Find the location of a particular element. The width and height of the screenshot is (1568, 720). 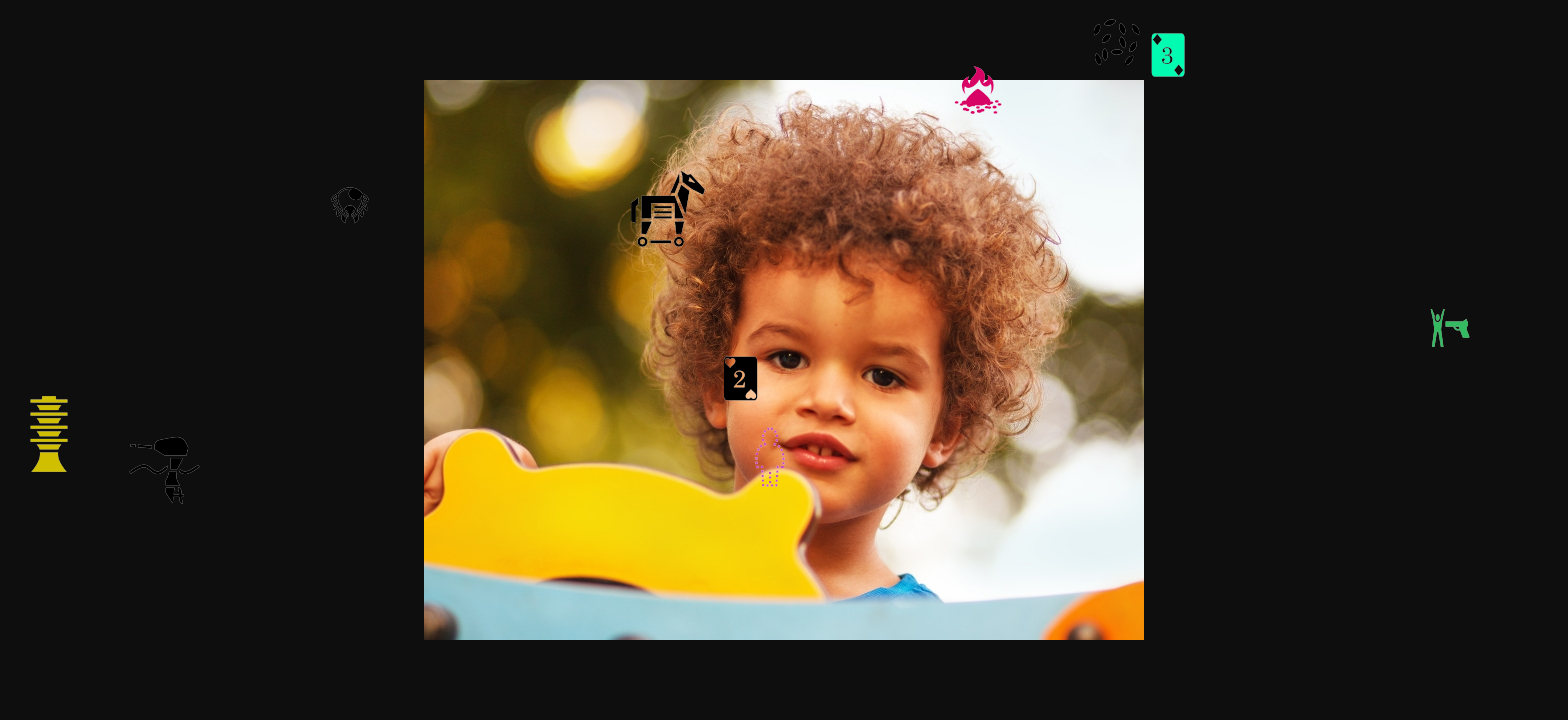

indicates spicy or hot food option is located at coordinates (978, 90).